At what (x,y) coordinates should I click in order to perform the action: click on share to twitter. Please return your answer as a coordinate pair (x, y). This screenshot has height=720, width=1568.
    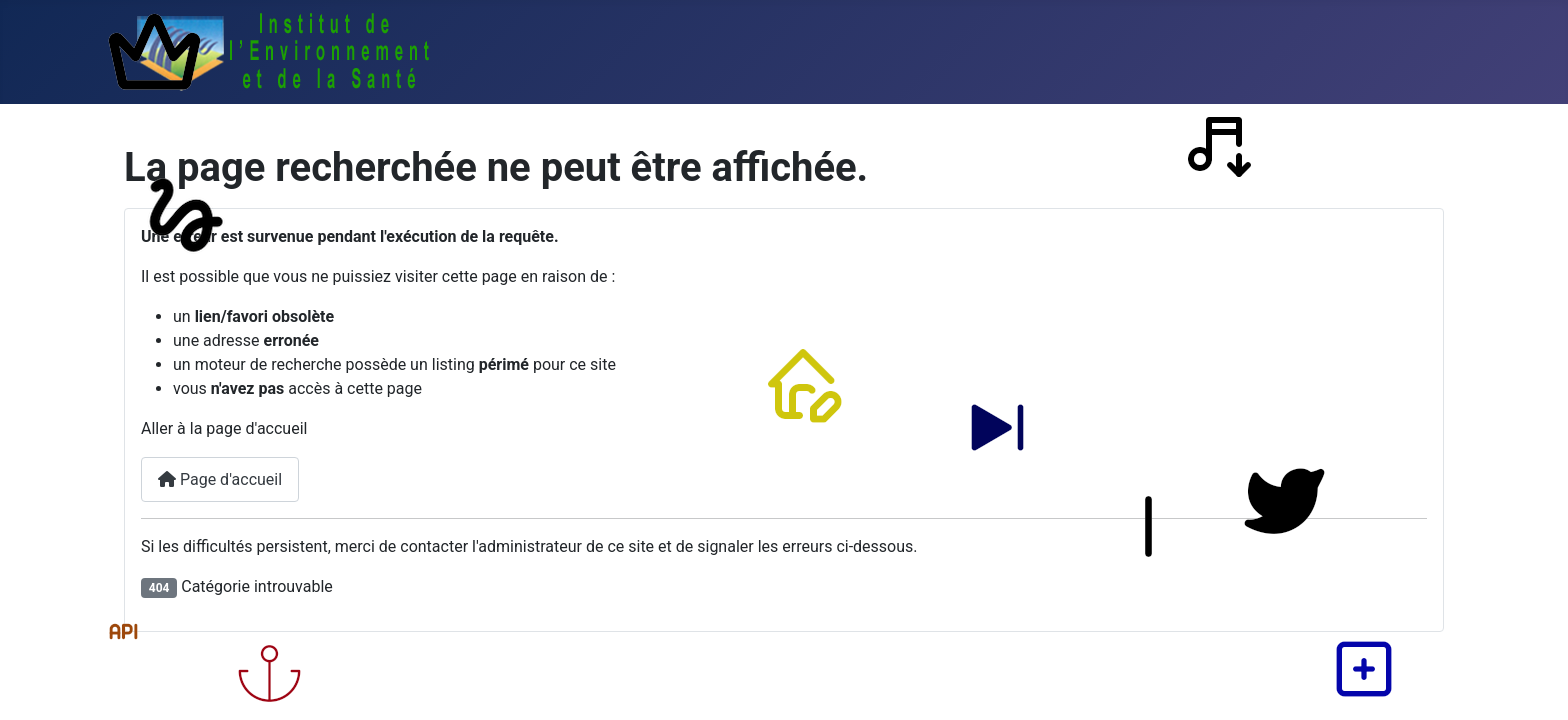
    Looking at the image, I should click on (1284, 501).